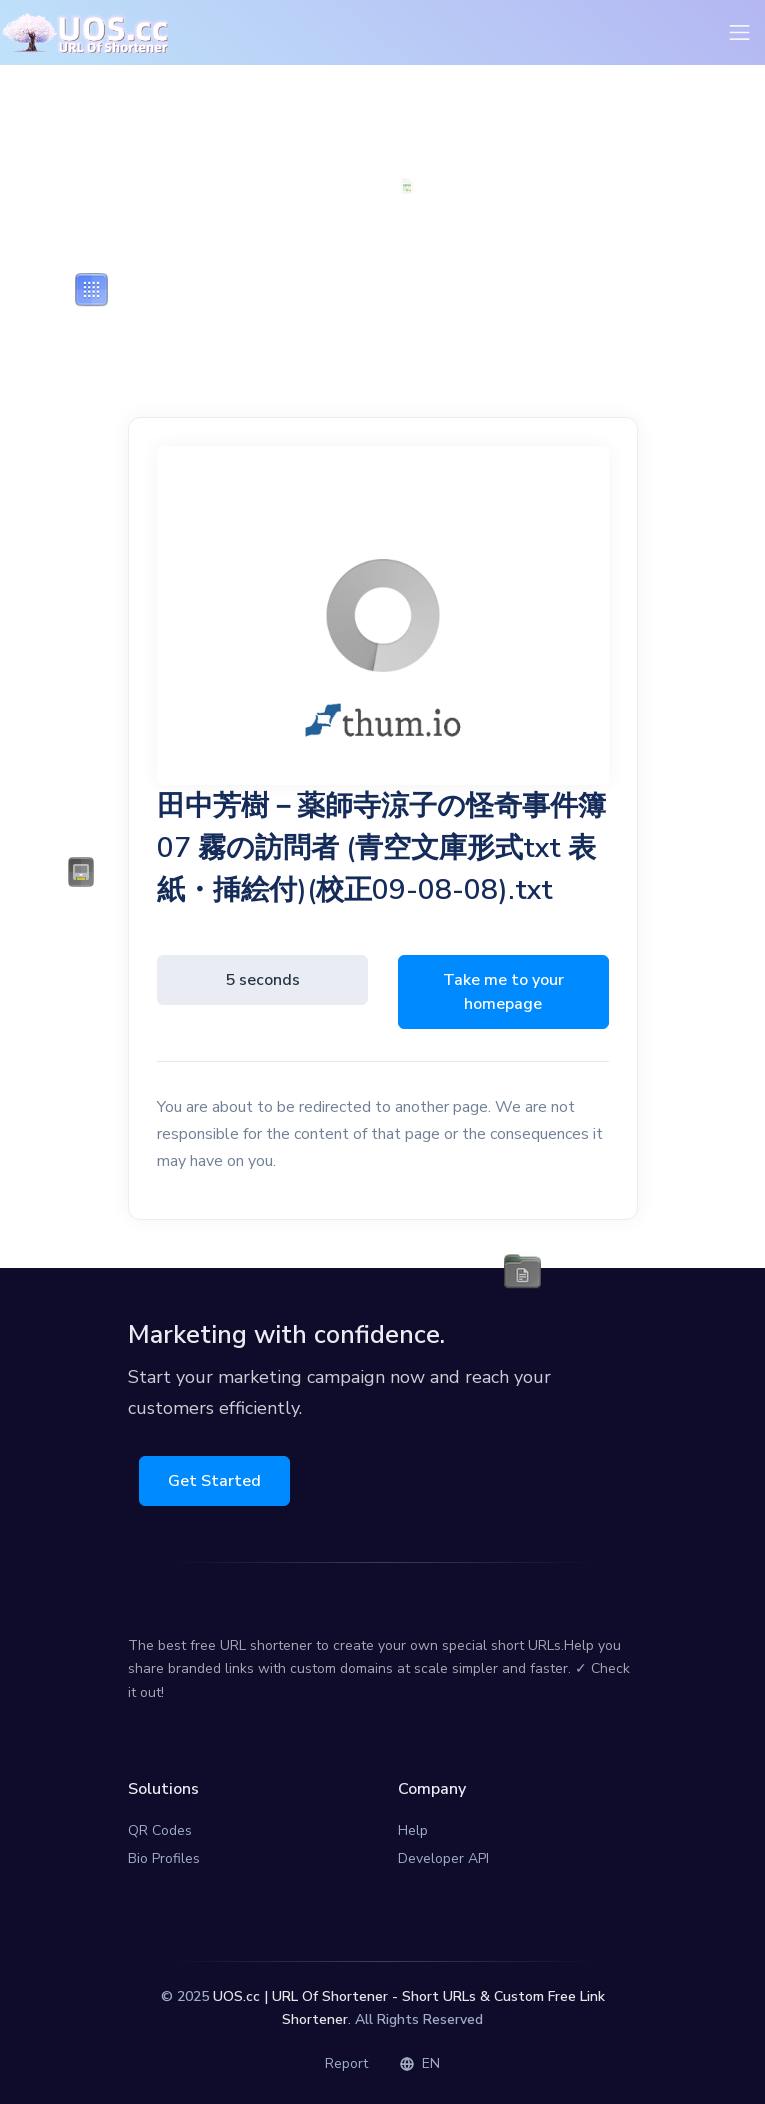 The height and width of the screenshot is (2104, 765). What do you see at coordinates (81, 872) in the screenshot?
I see `sega genesis/32x rom file` at bounding box center [81, 872].